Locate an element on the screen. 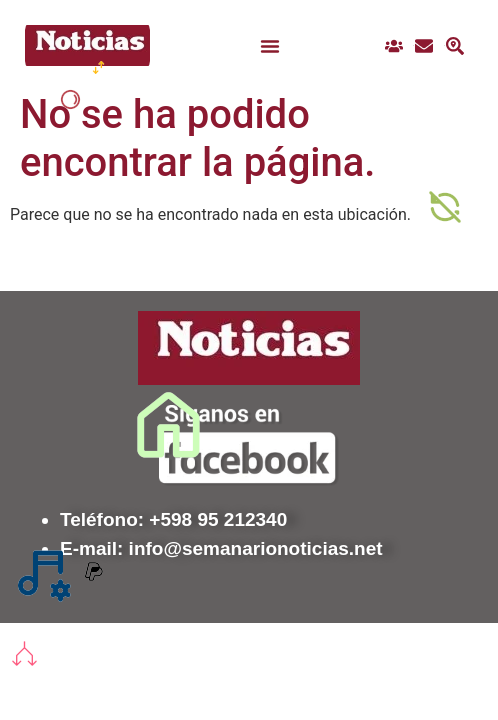  navigate to home screen is located at coordinates (168, 426).